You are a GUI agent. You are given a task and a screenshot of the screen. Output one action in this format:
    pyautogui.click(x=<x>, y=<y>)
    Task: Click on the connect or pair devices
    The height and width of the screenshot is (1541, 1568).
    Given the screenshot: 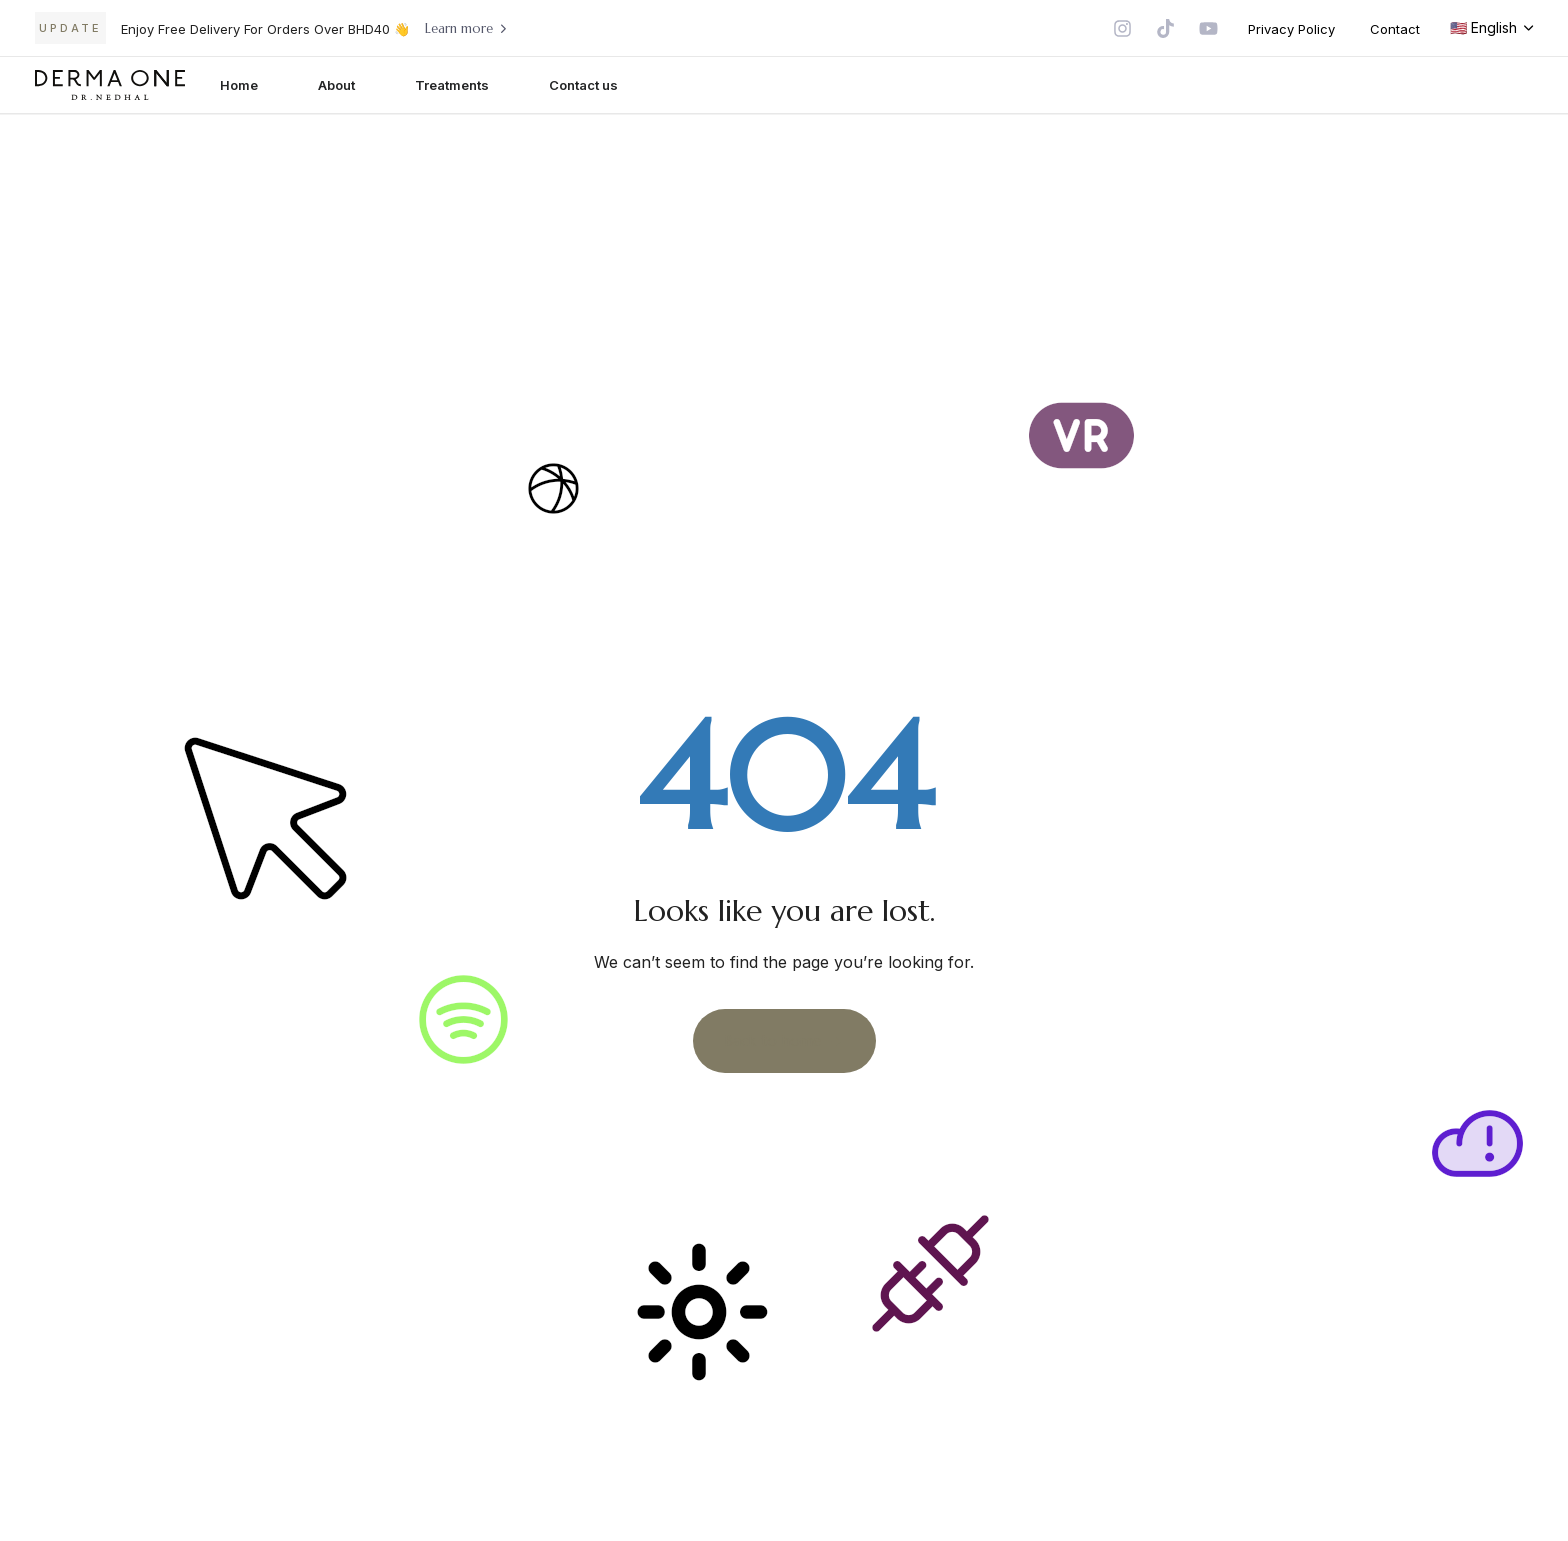 What is the action you would take?
    pyautogui.click(x=930, y=1273)
    